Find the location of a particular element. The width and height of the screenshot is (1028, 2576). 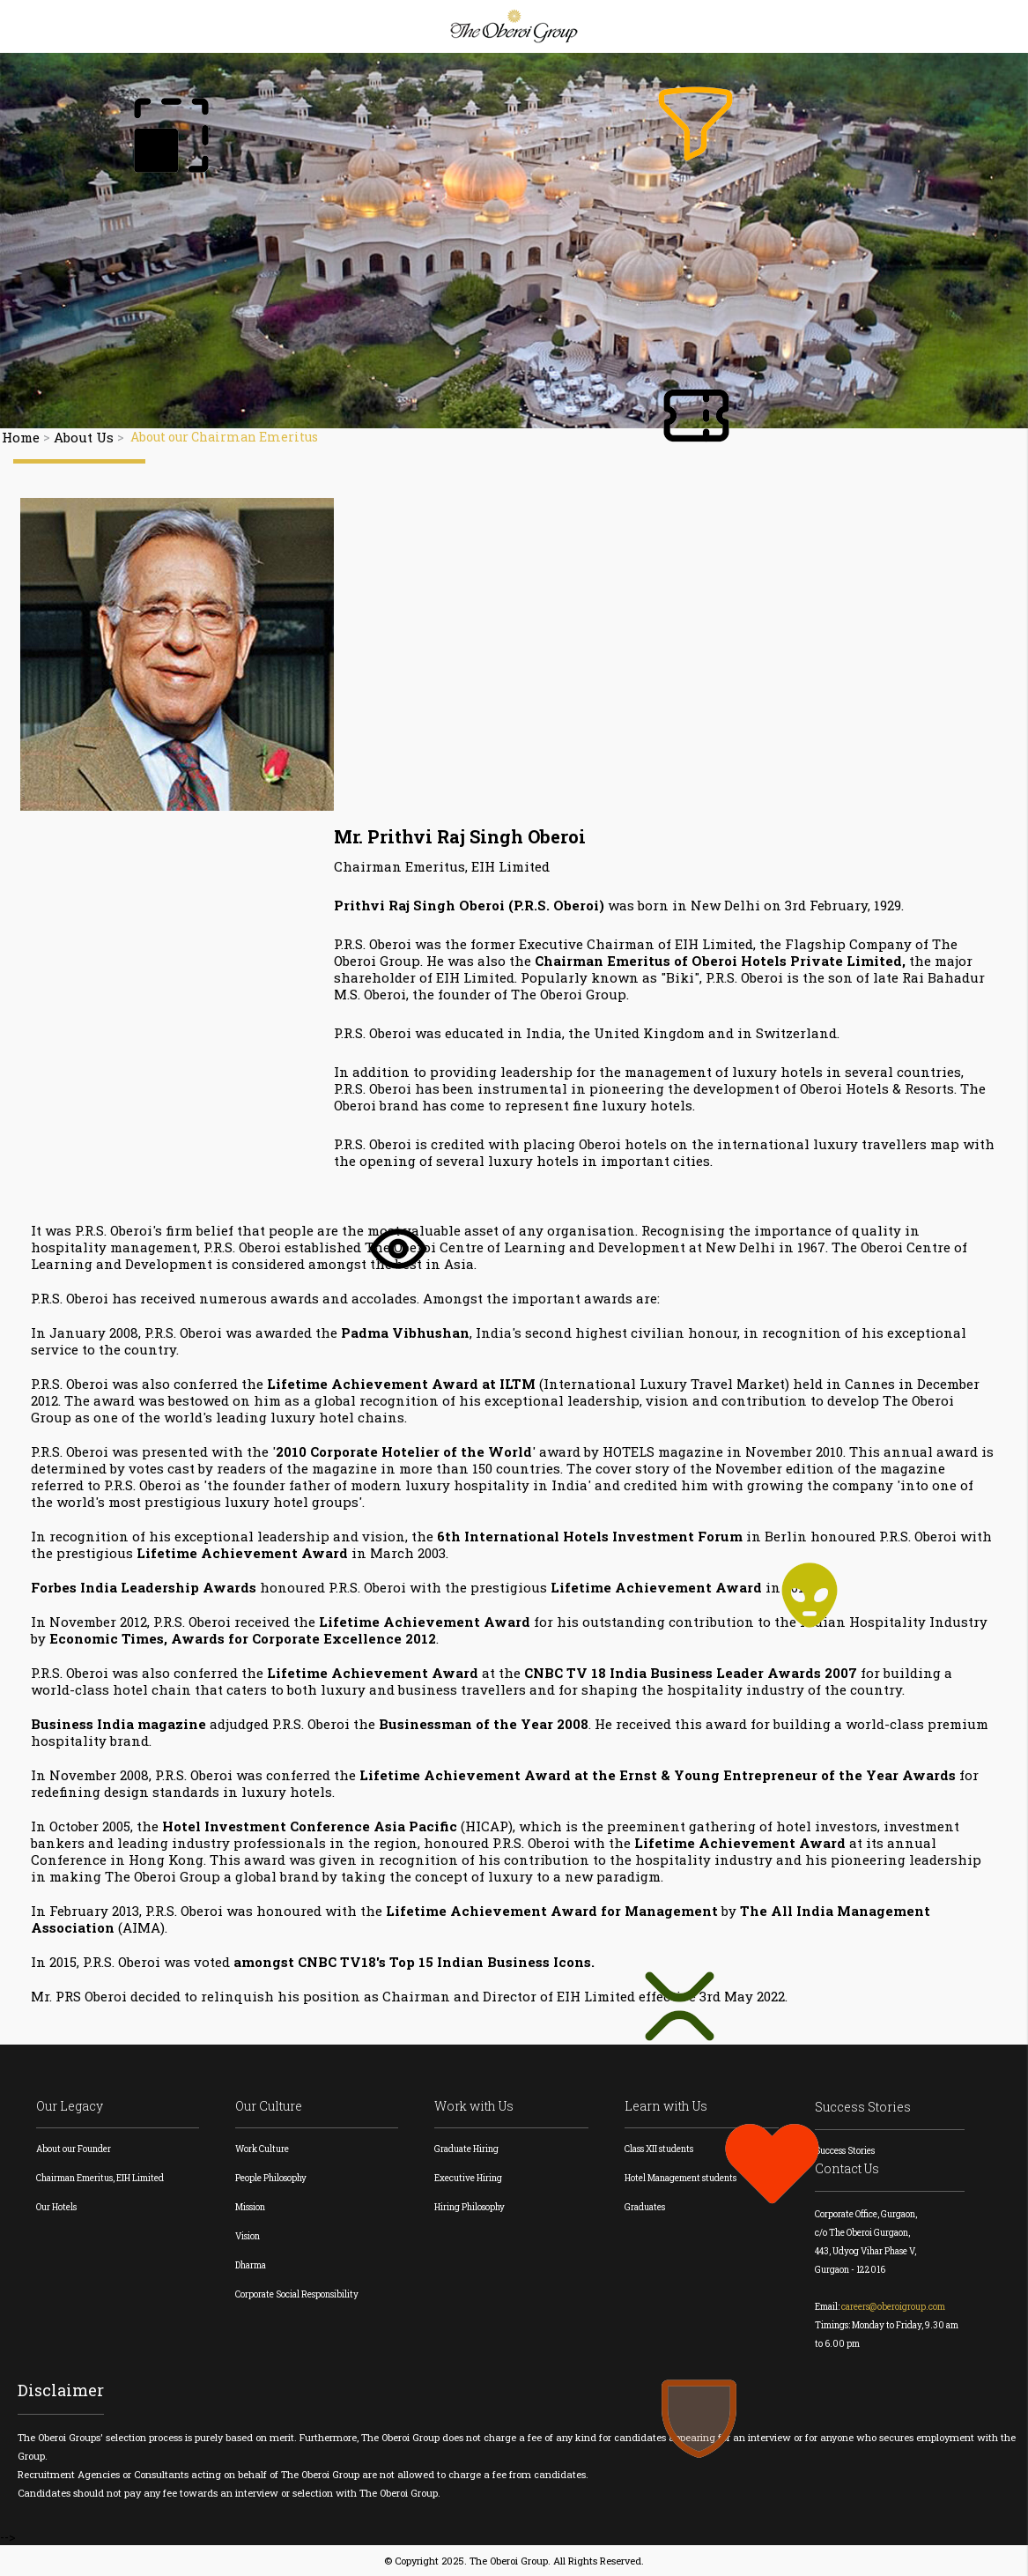

access security or privacy settings is located at coordinates (699, 2414).